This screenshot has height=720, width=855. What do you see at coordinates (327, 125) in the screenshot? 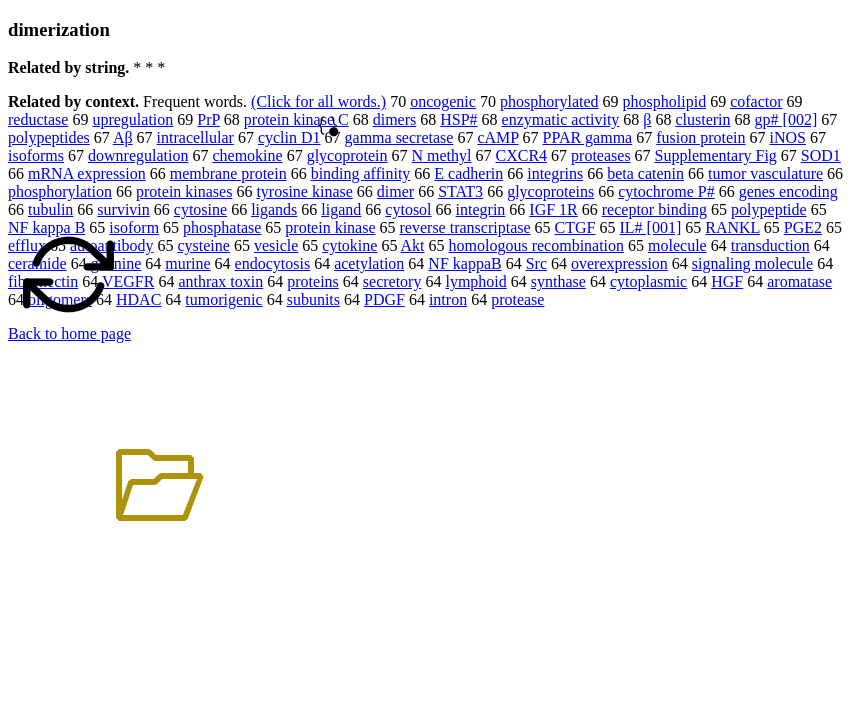
I see `indicates a code block or JSON object with additional information` at bounding box center [327, 125].